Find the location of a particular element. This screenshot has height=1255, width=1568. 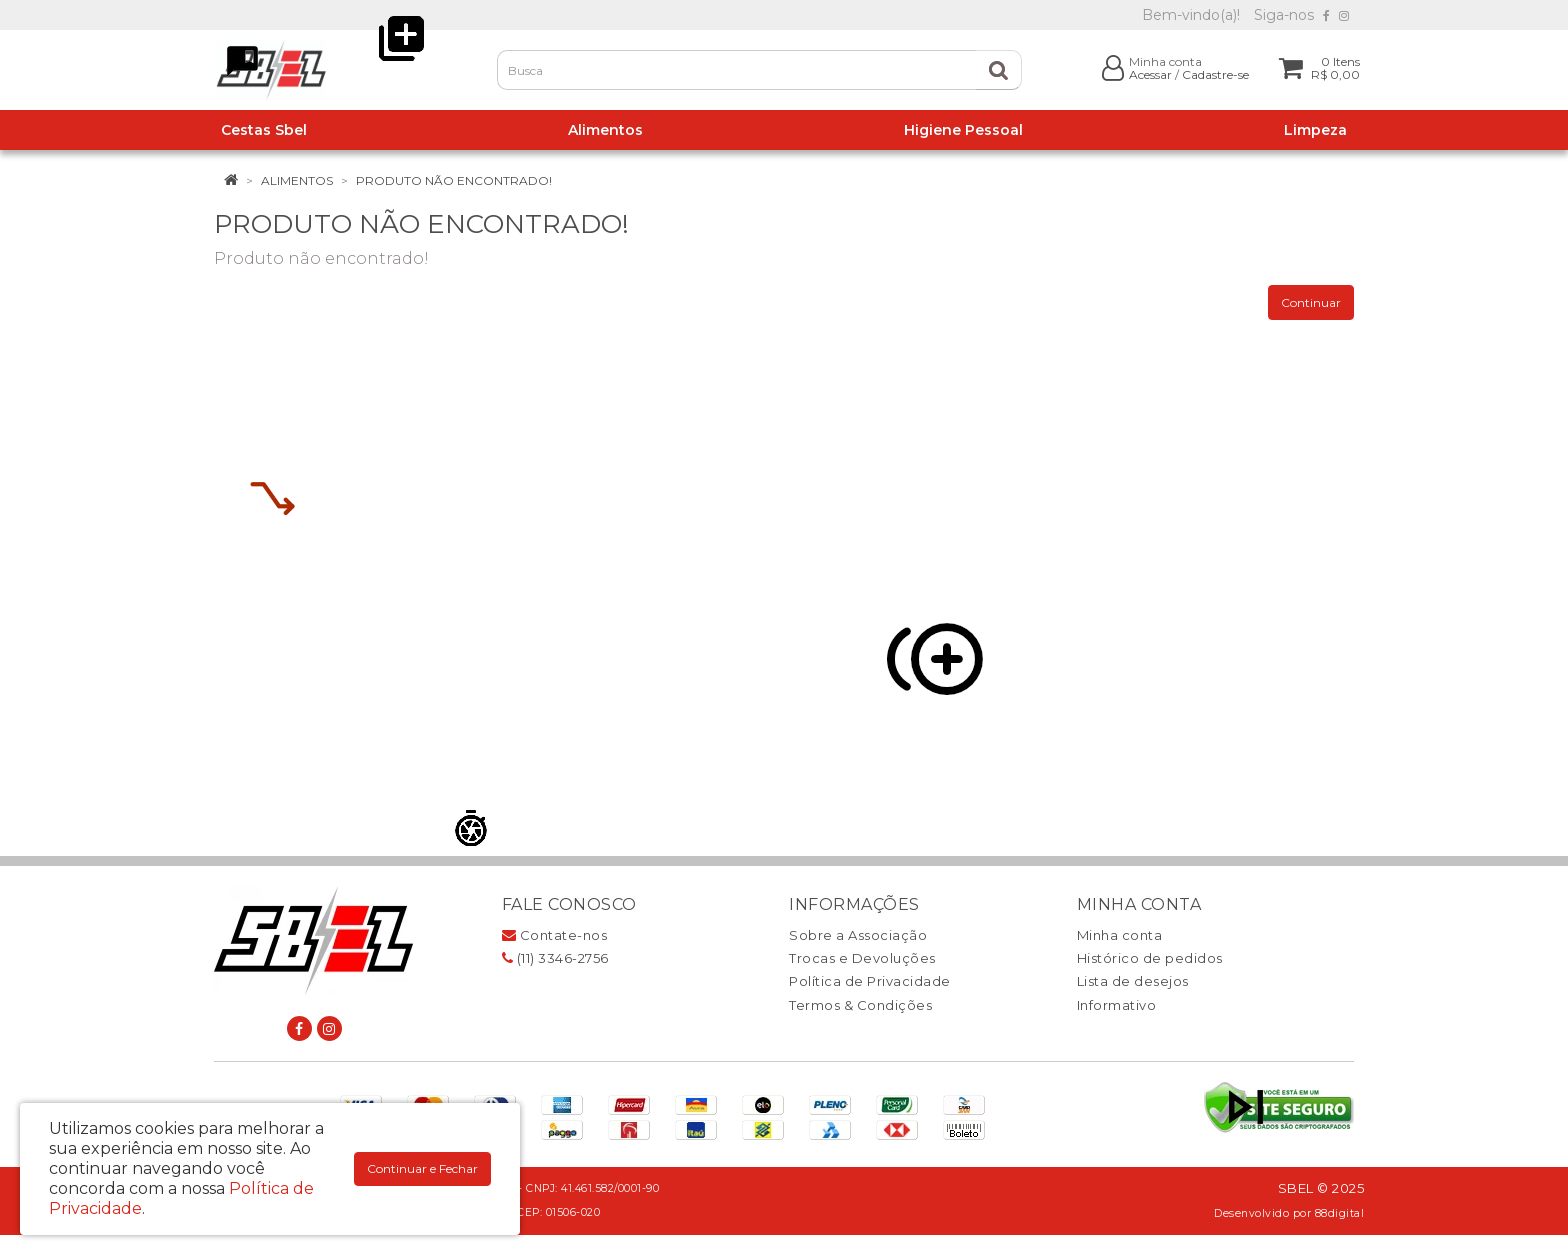

add to queue is located at coordinates (401, 38).